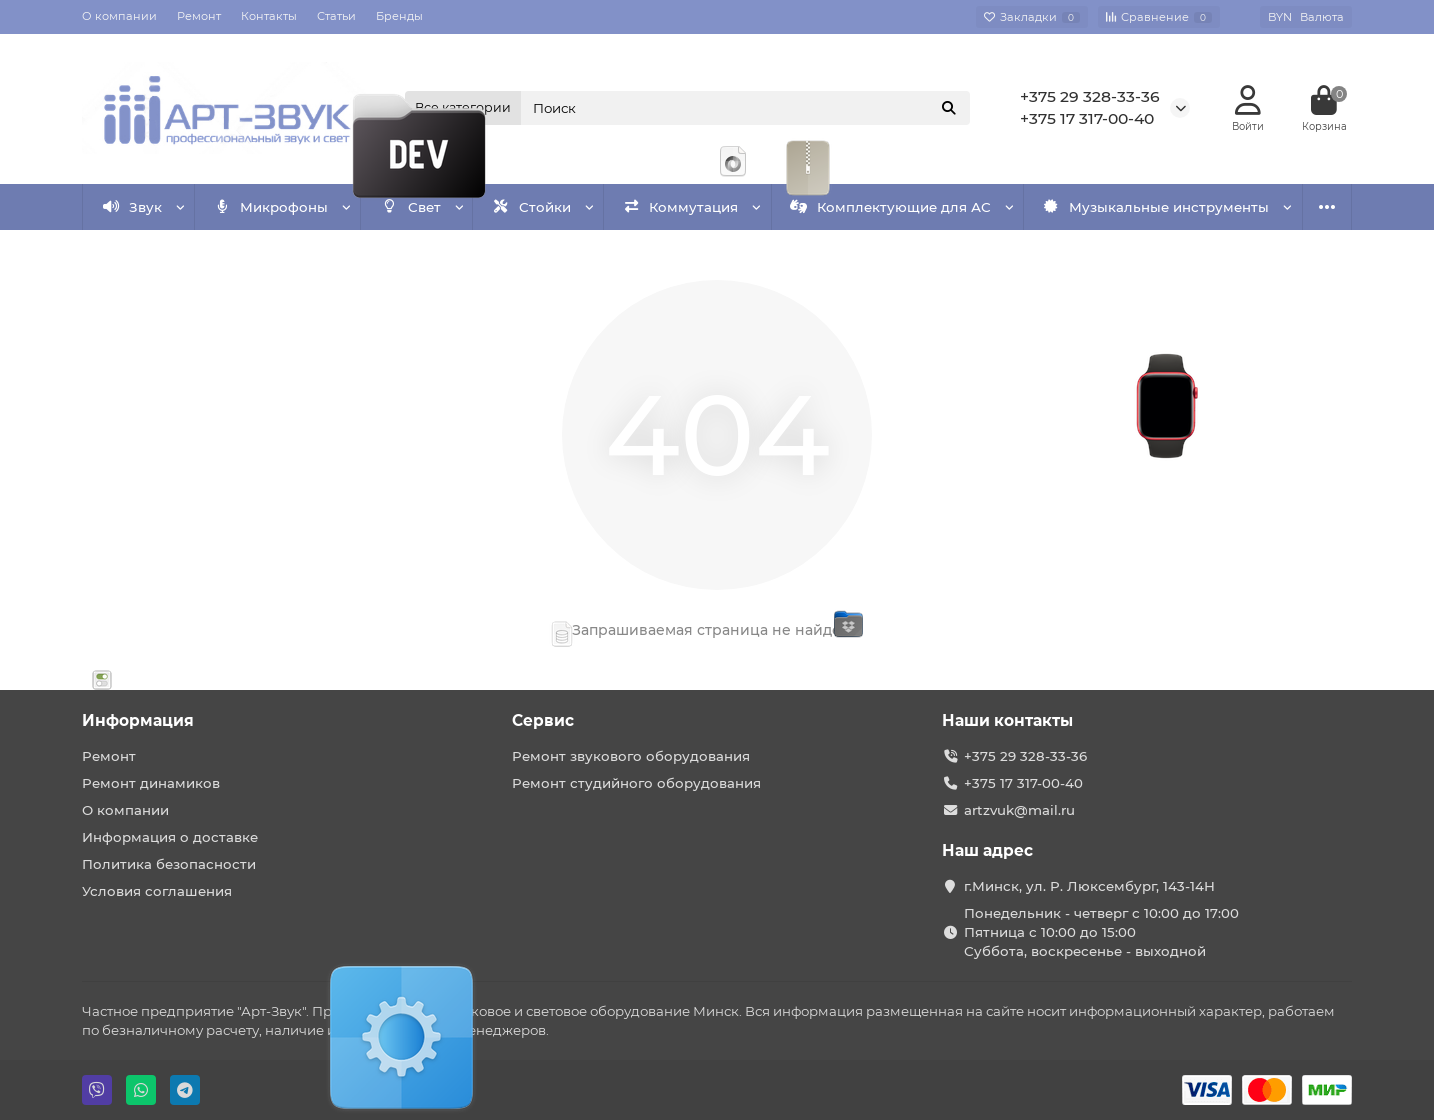 The height and width of the screenshot is (1120, 1434). Describe the element at coordinates (418, 149) in the screenshot. I see `folder containing dev.to related projects or resources` at that location.